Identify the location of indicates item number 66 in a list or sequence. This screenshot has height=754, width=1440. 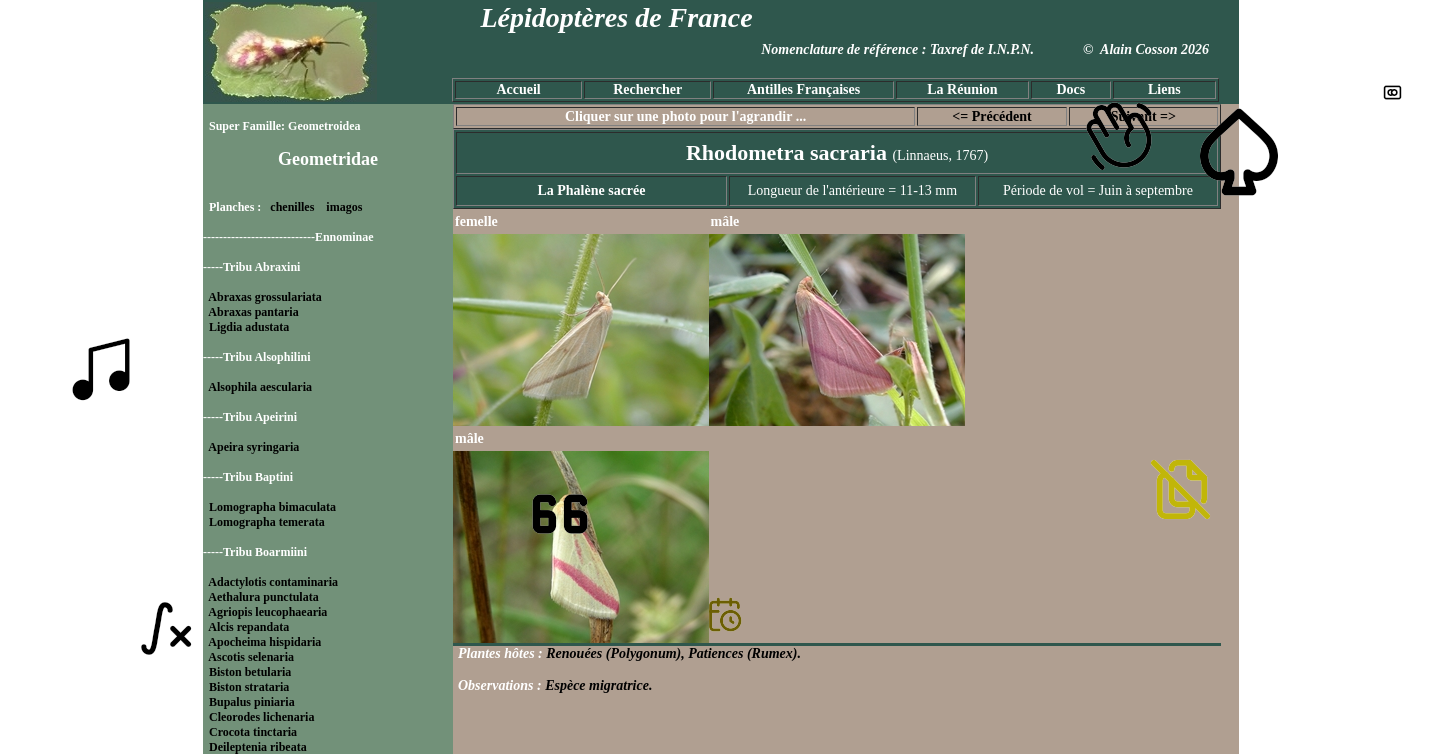
(560, 514).